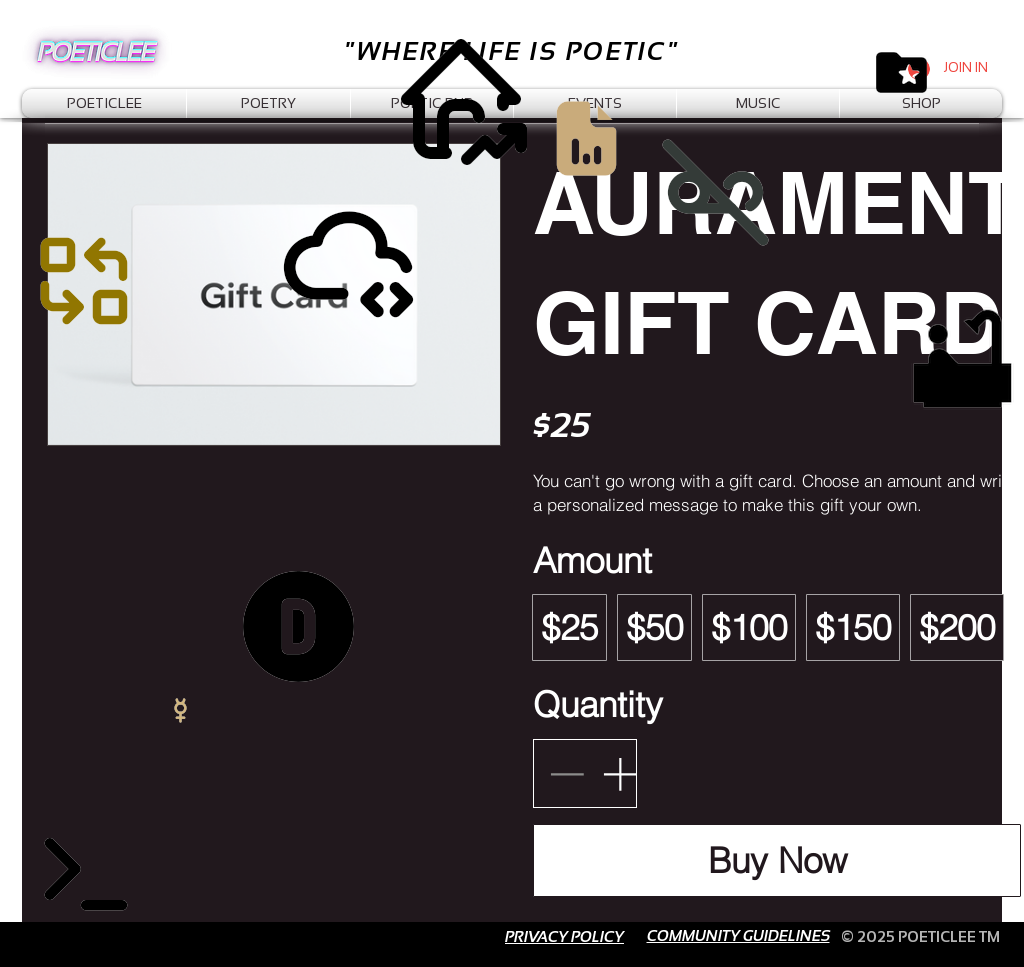 This screenshot has height=967, width=1024. What do you see at coordinates (348, 258) in the screenshot?
I see `access cloud-based code or development tools` at bounding box center [348, 258].